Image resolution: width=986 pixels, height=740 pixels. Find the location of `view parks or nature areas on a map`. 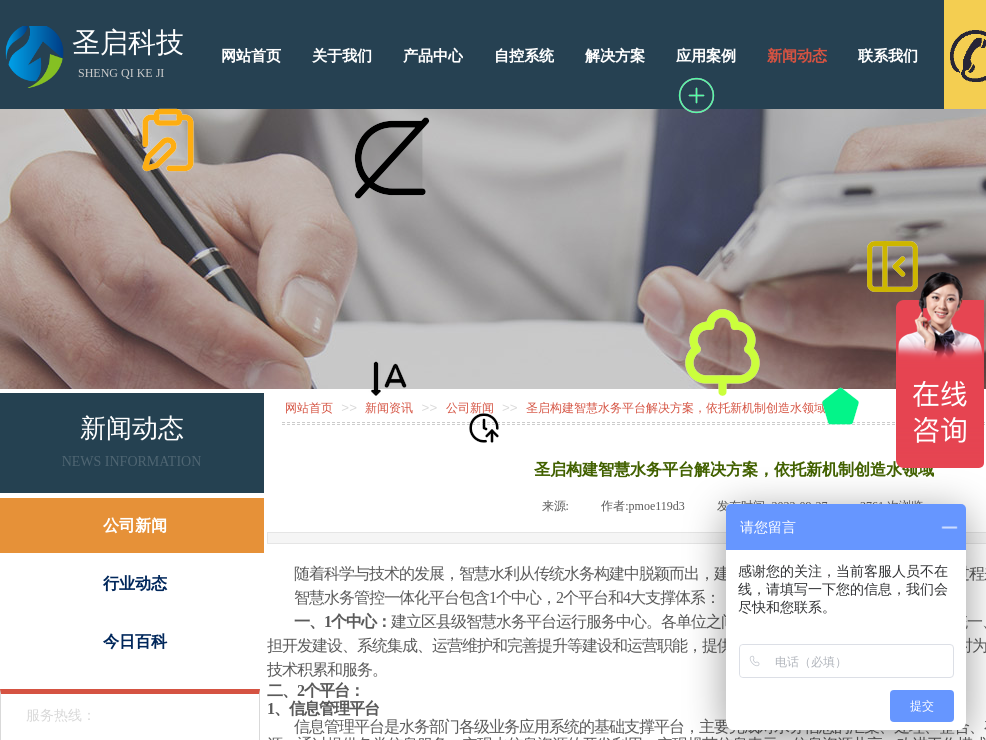

view parks or nature areas on a map is located at coordinates (722, 350).